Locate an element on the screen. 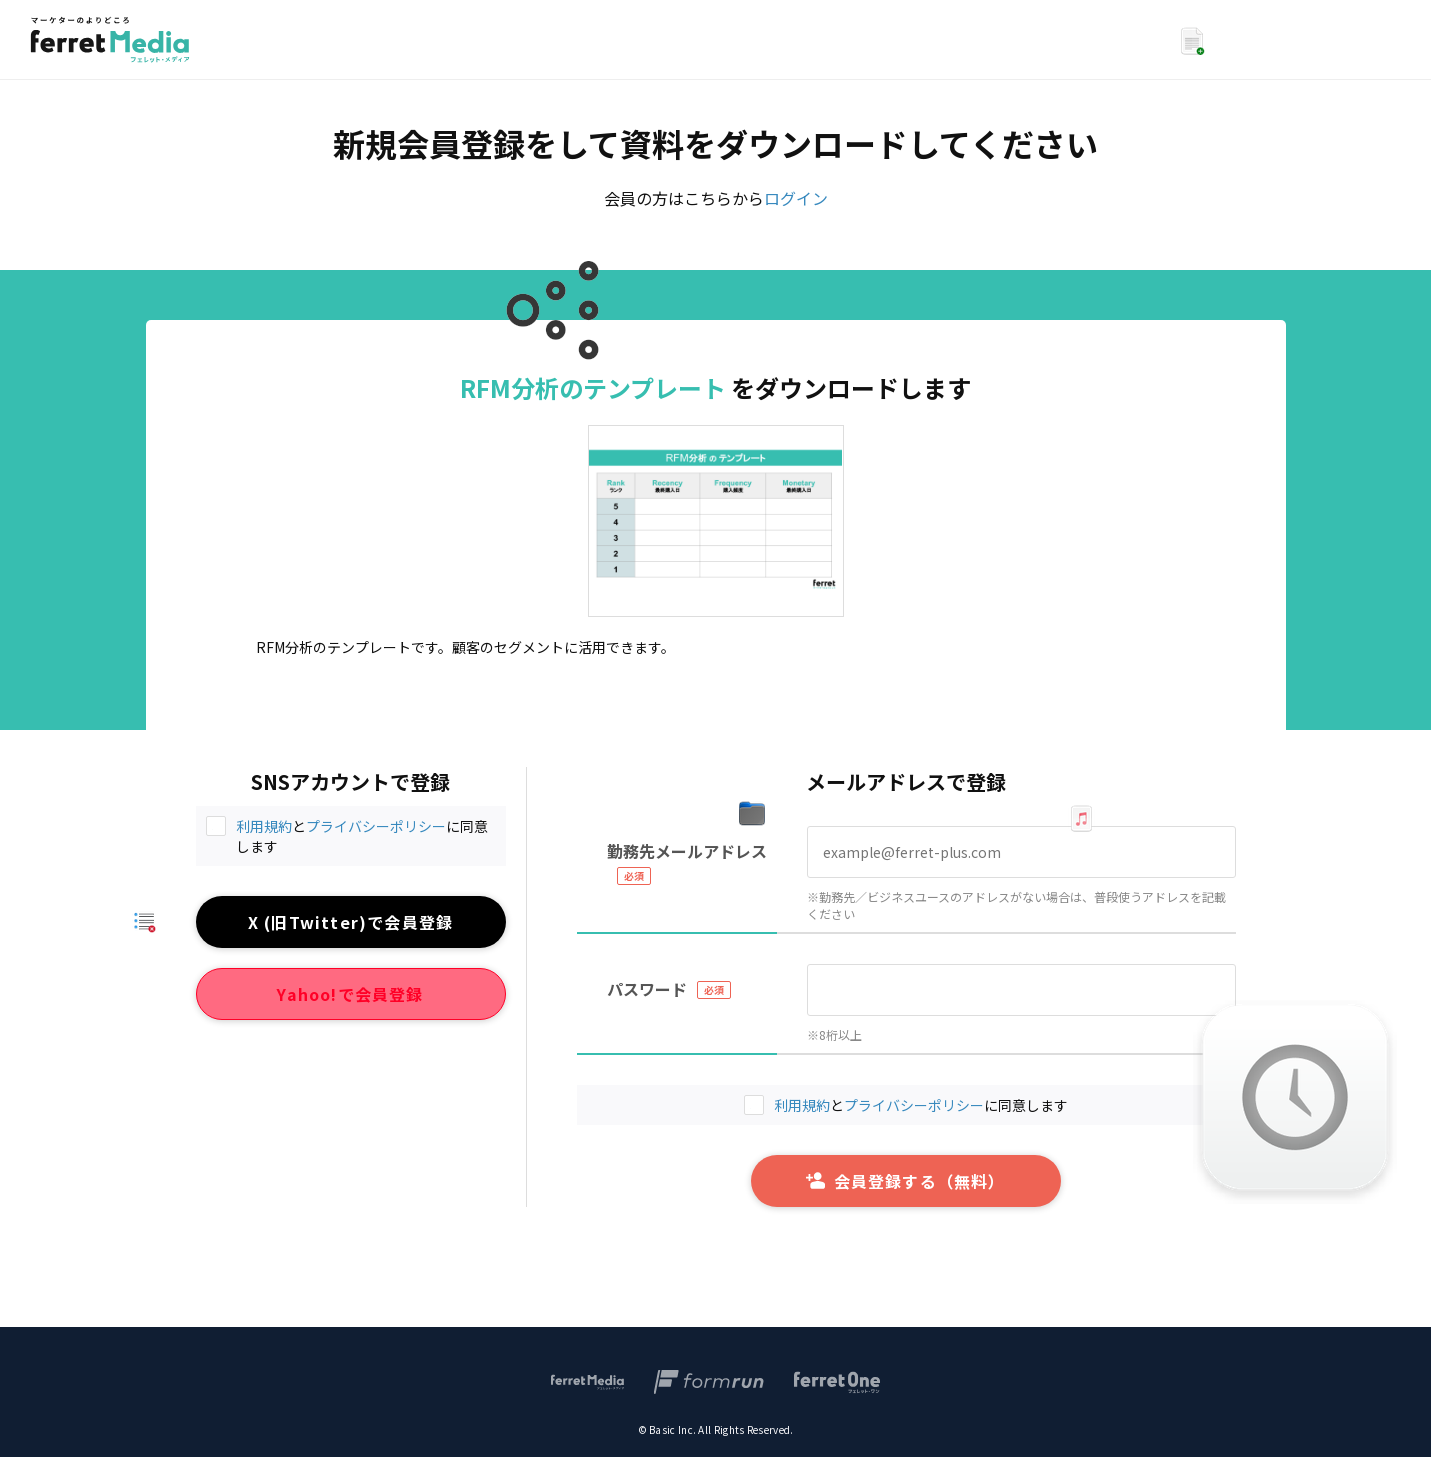 The width and height of the screenshot is (1431, 1457). track or monitor folder activity is located at coordinates (552, 313).